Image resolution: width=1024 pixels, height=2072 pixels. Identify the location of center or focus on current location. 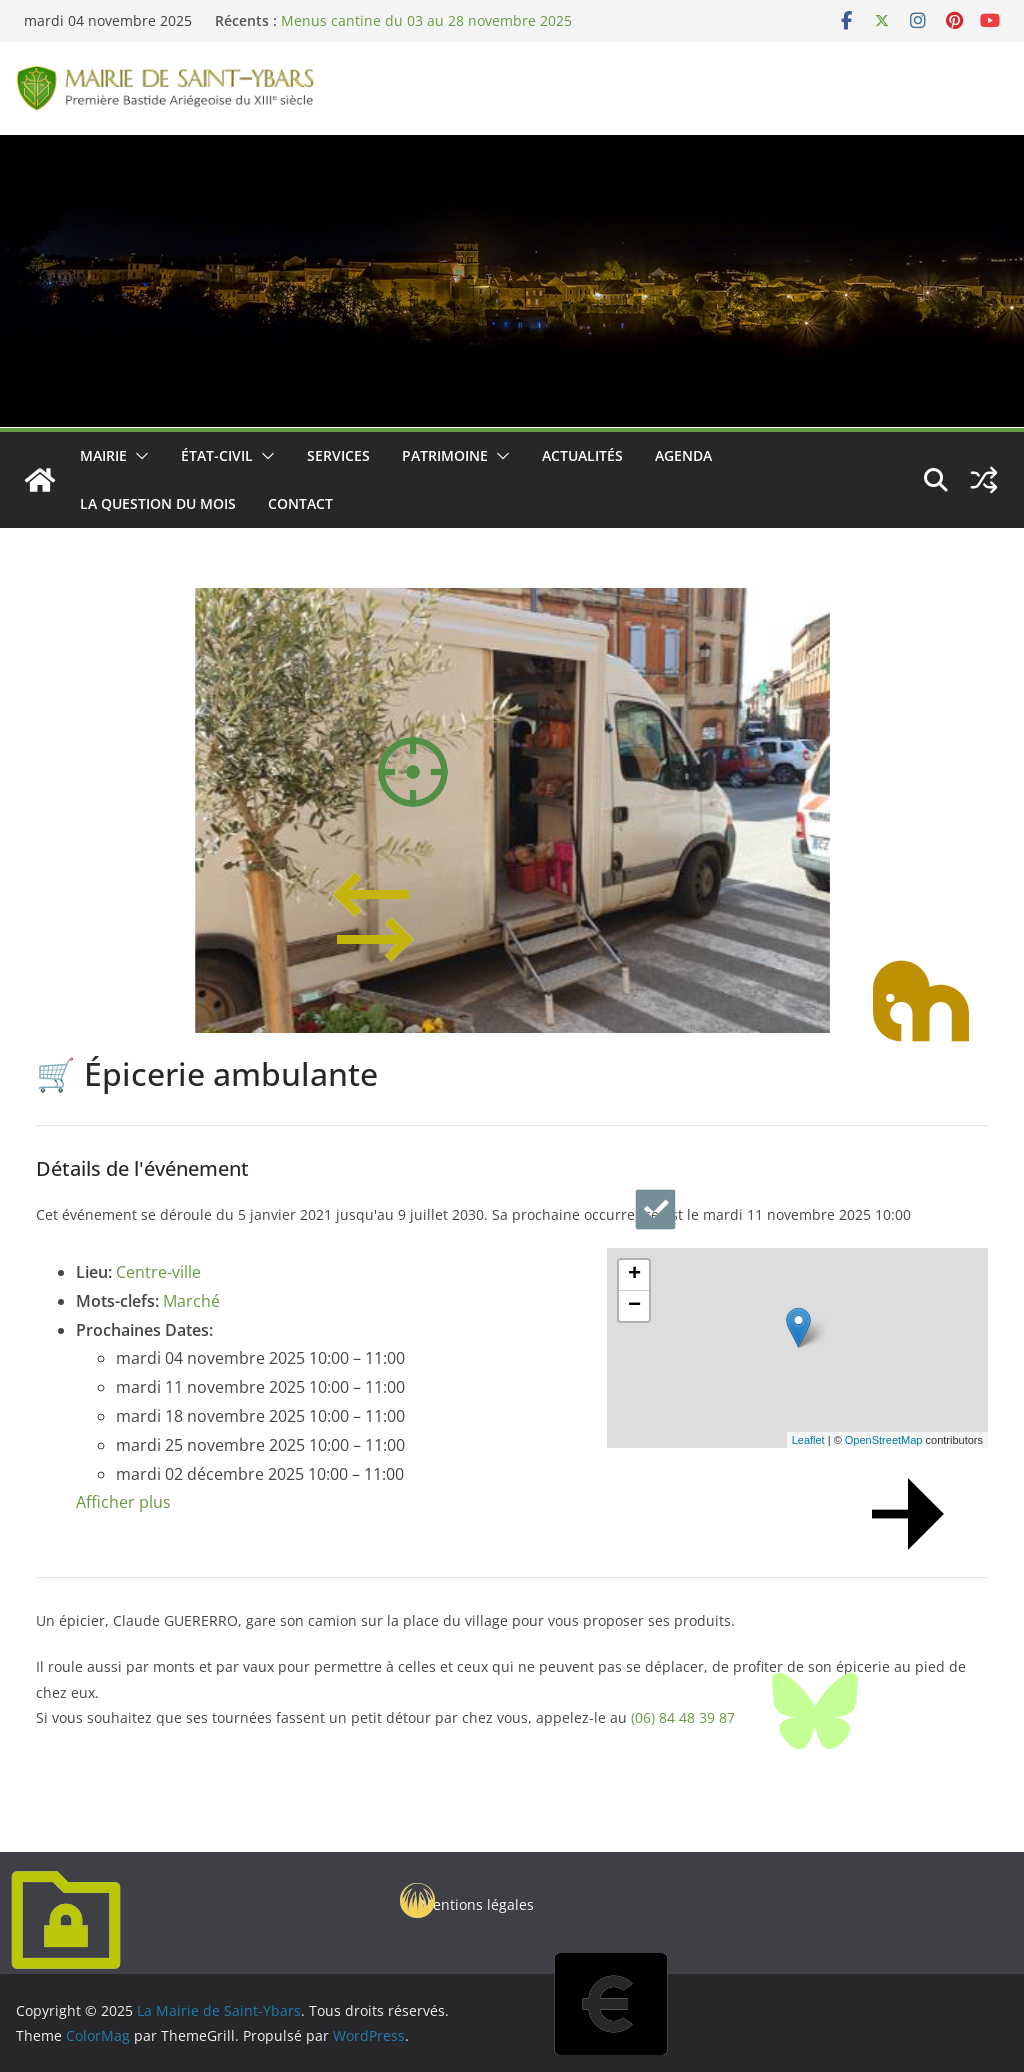
(413, 772).